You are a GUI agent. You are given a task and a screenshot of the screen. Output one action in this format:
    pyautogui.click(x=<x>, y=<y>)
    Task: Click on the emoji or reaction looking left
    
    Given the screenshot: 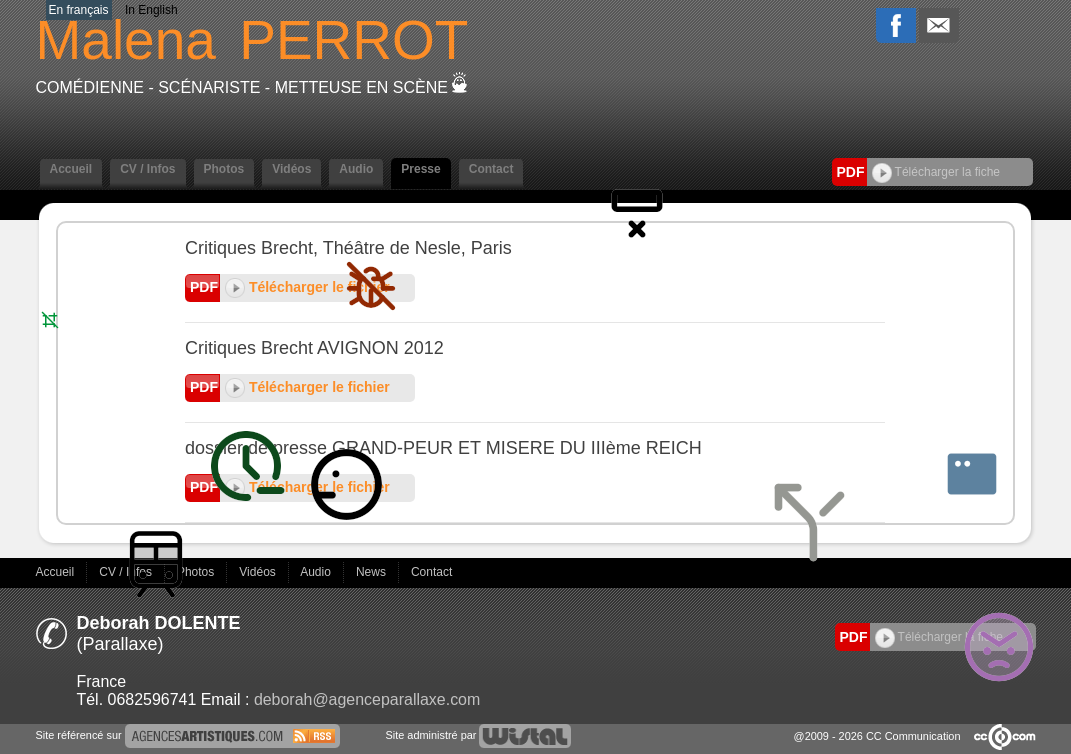 What is the action you would take?
    pyautogui.click(x=346, y=484)
    